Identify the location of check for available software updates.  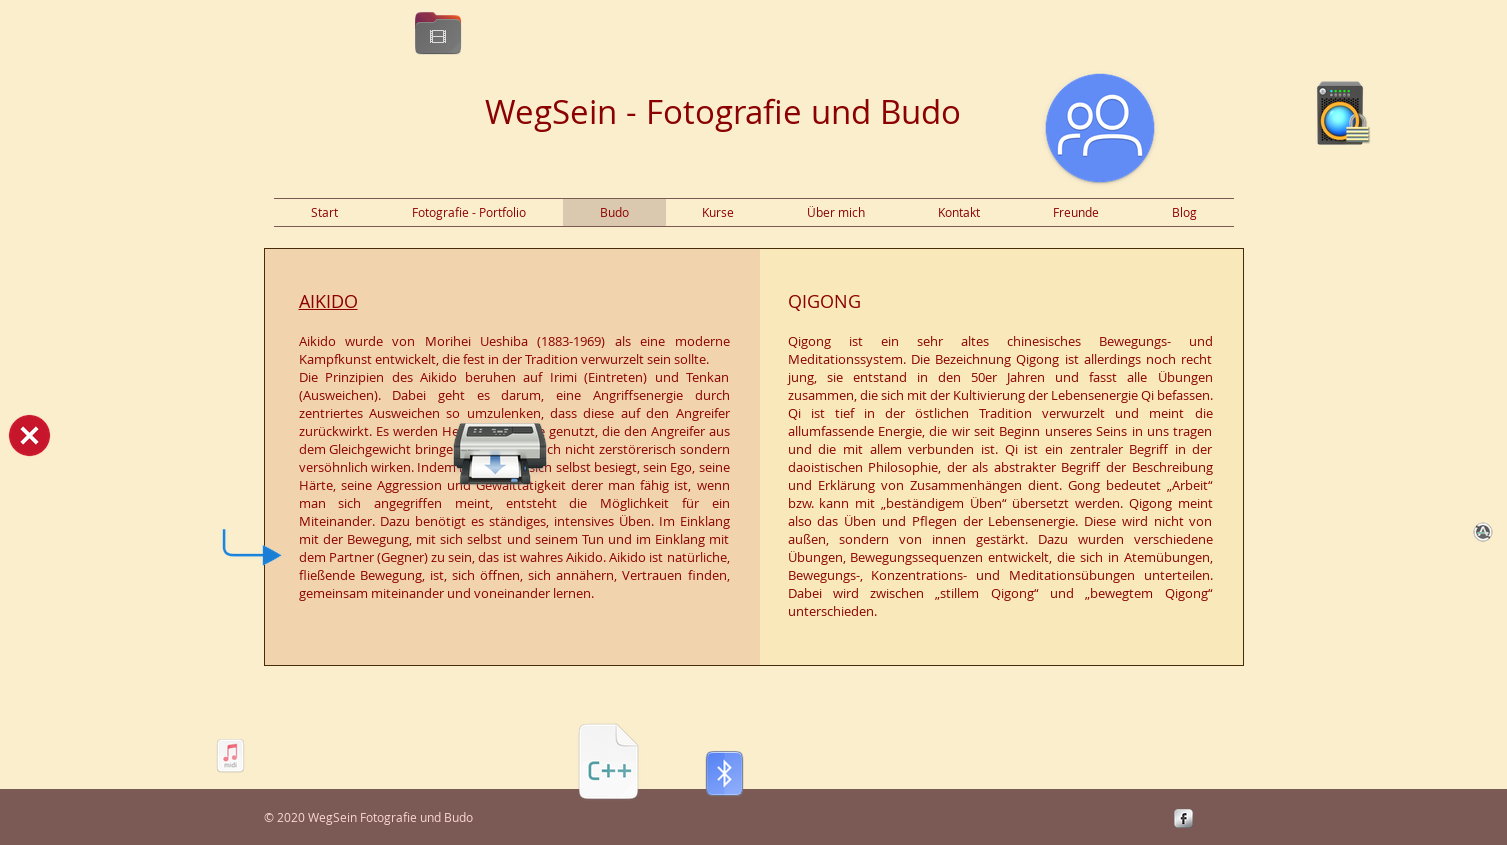
(1483, 532).